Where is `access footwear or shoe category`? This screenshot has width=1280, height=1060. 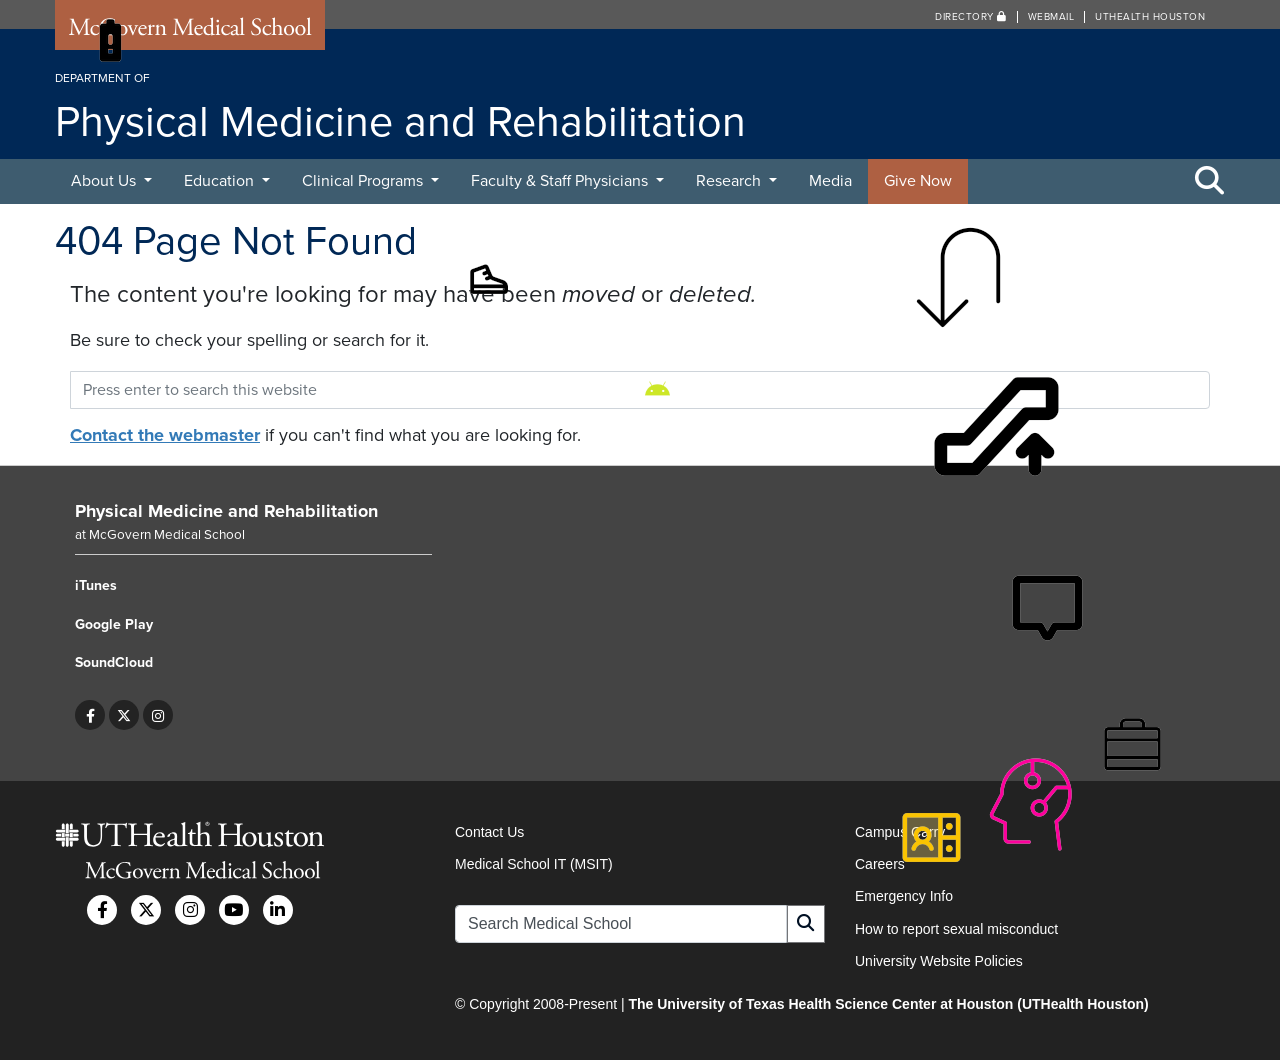
access footwear or shoe category is located at coordinates (487, 280).